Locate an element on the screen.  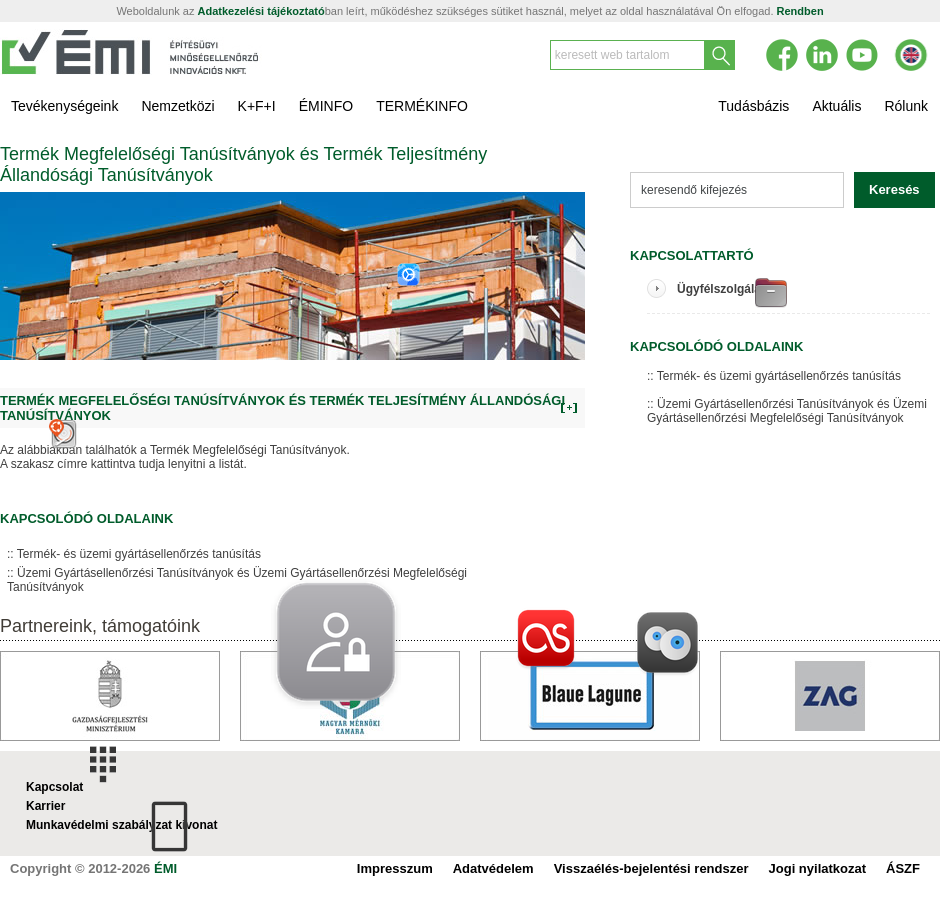
launch the ubiquity ubuntu installer is located at coordinates (64, 434).